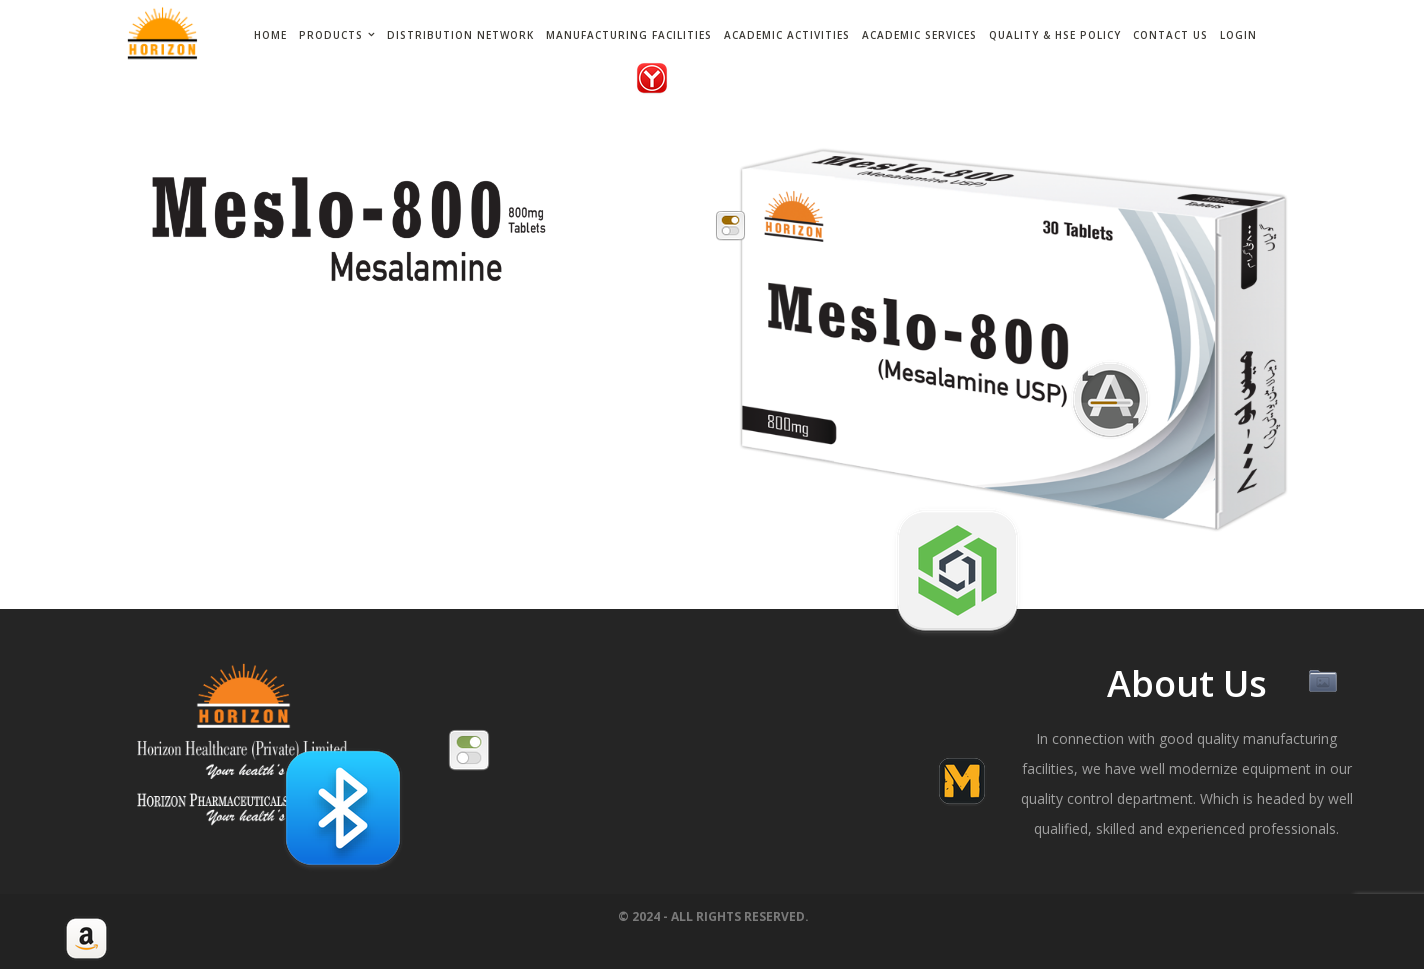 Image resolution: width=1424 pixels, height=969 pixels. What do you see at coordinates (730, 225) in the screenshot?
I see `open gnome tweaks to customize desktop settings` at bounding box center [730, 225].